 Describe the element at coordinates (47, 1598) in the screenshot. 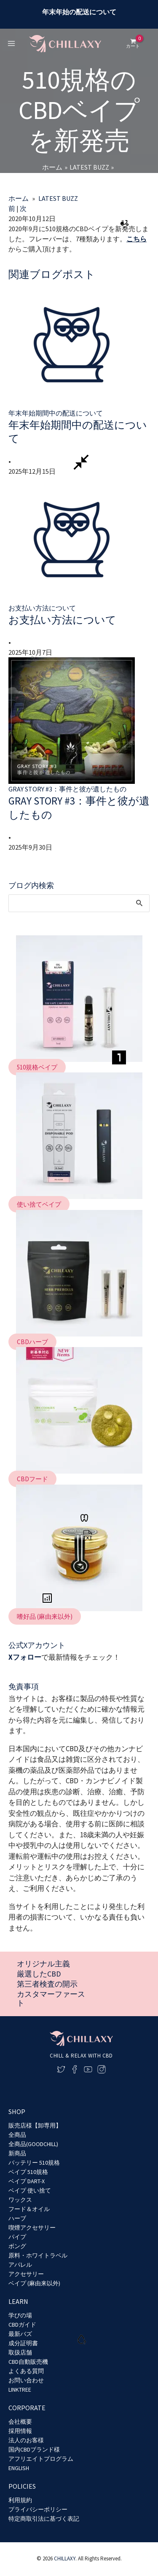

I see `view analytics and statistics` at that location.